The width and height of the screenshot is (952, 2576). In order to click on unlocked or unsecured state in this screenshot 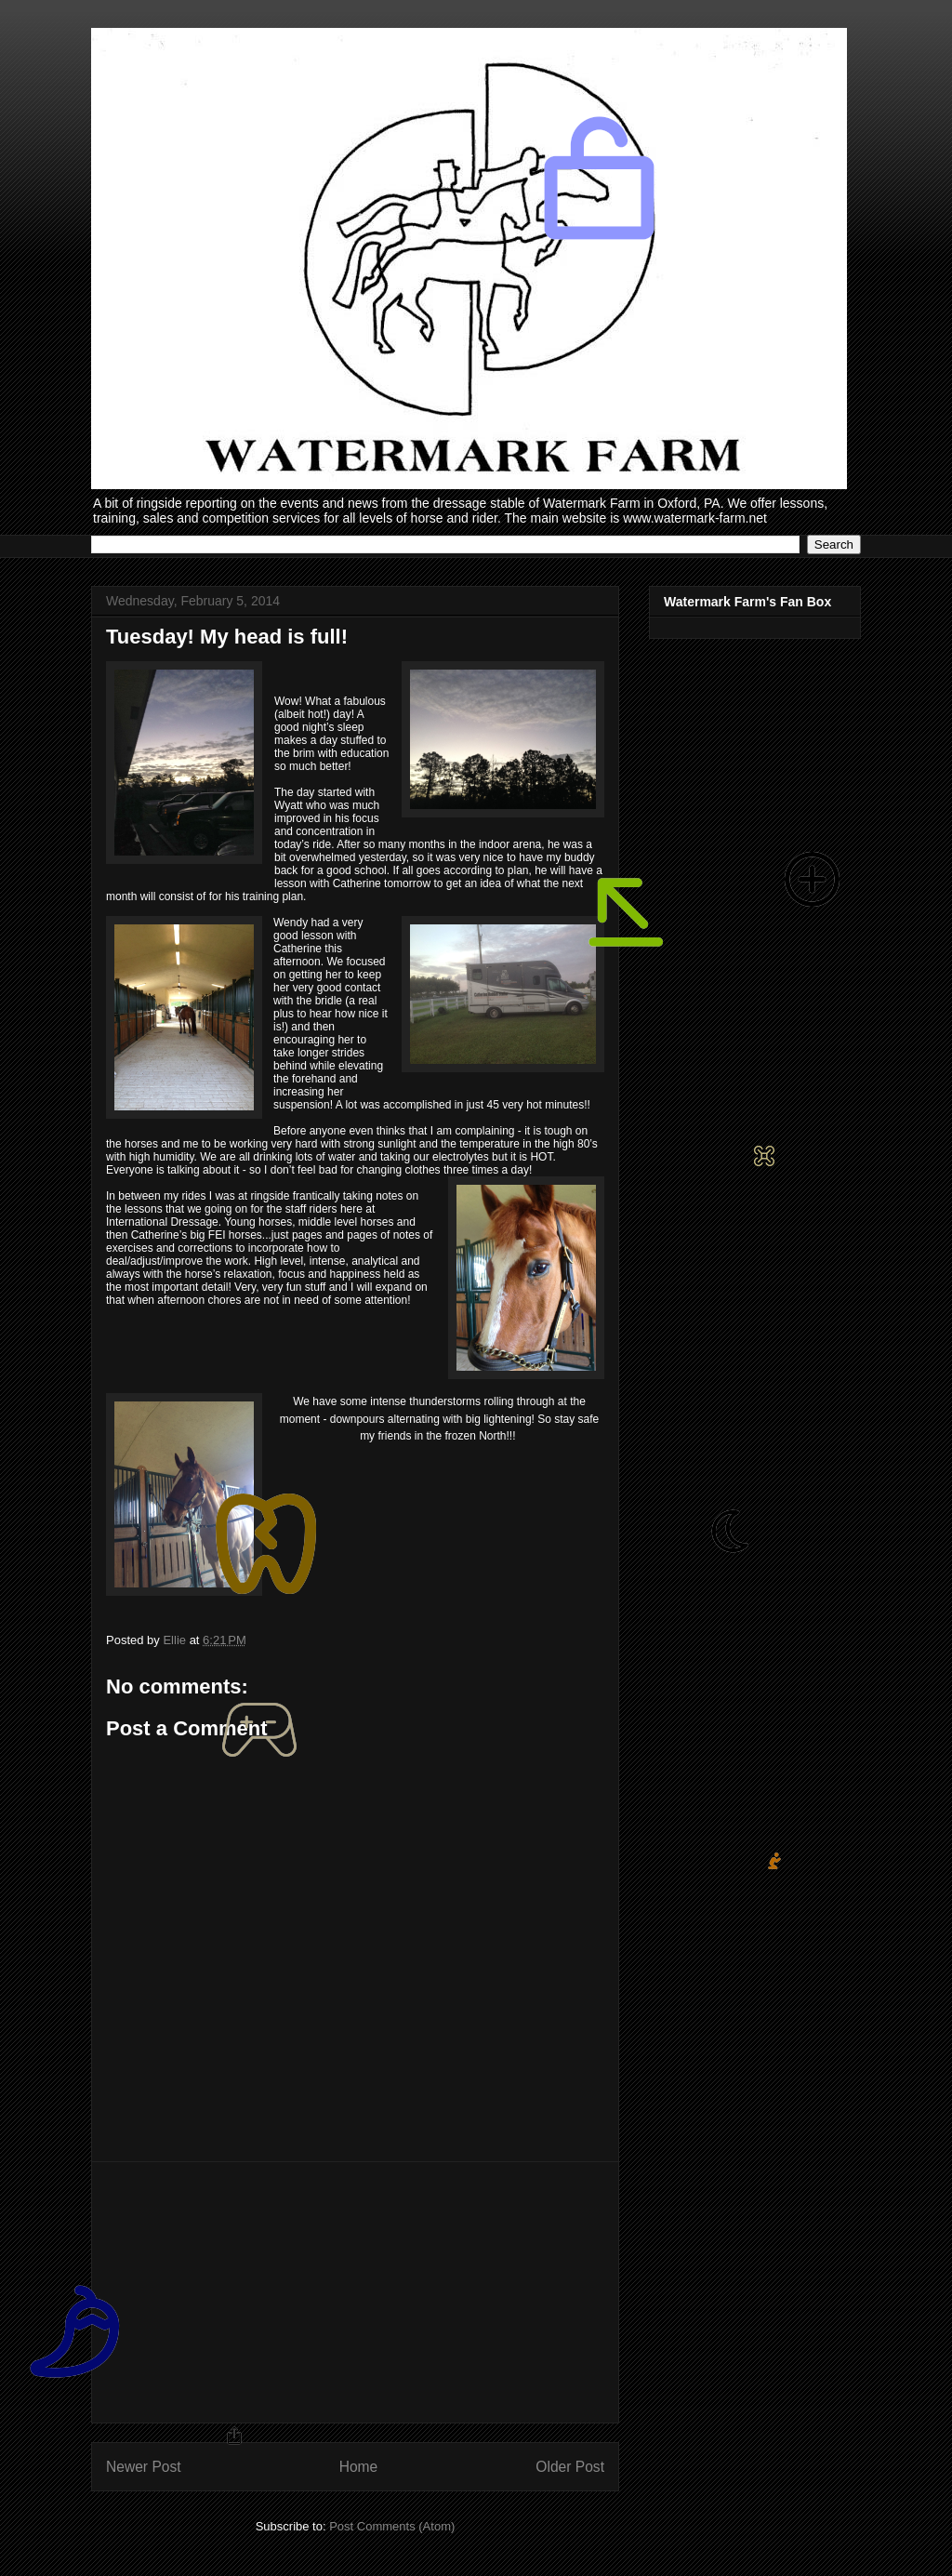, I will do `click(599, 184)`.